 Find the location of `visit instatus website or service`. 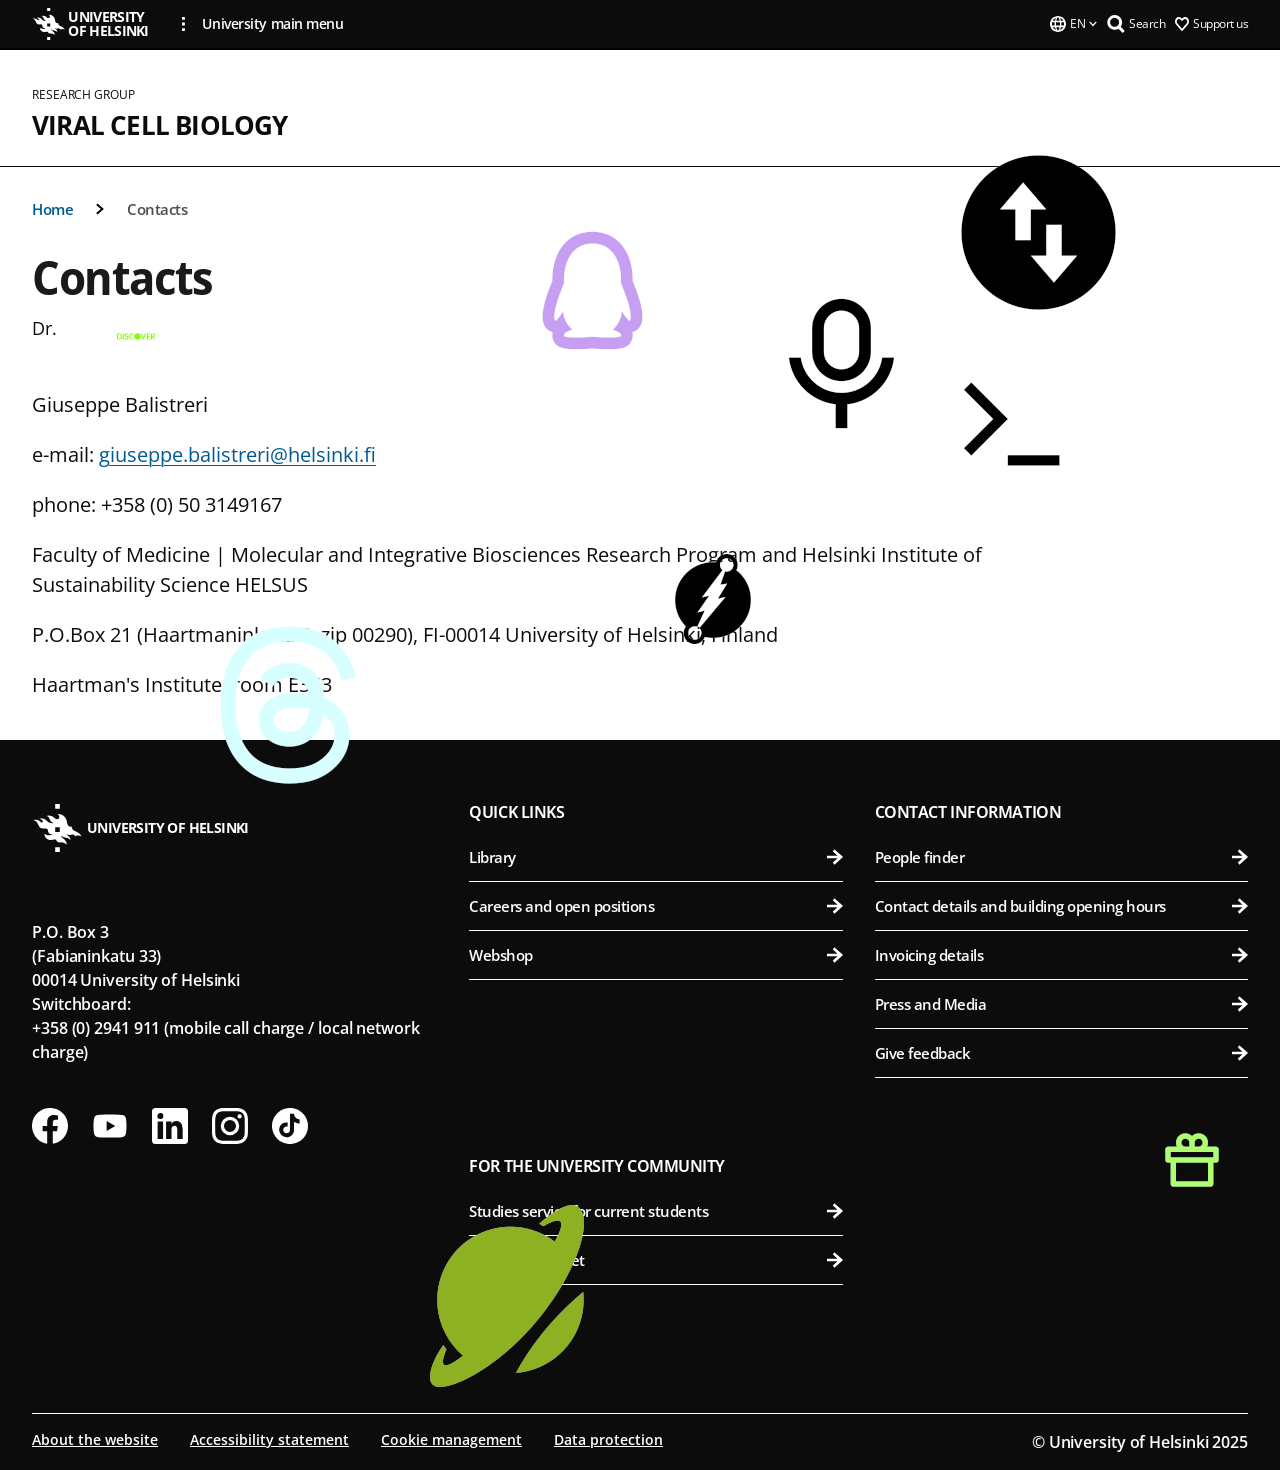

visit instatus website or service is located at coordinates (507, 1296).